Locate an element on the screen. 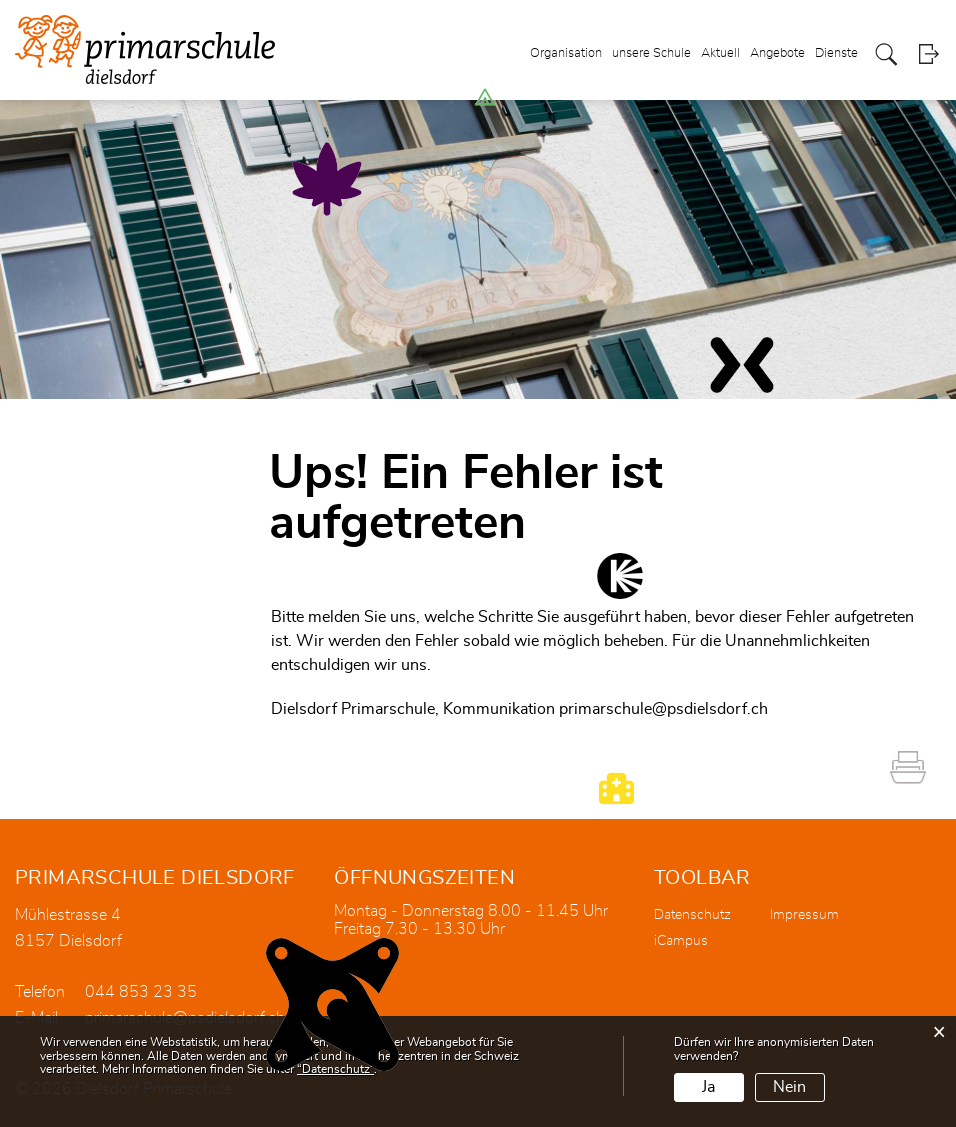 The height and width of the screenshot is (1127, 956). mixer streaming platform logo is located at coordinates (742, 365).